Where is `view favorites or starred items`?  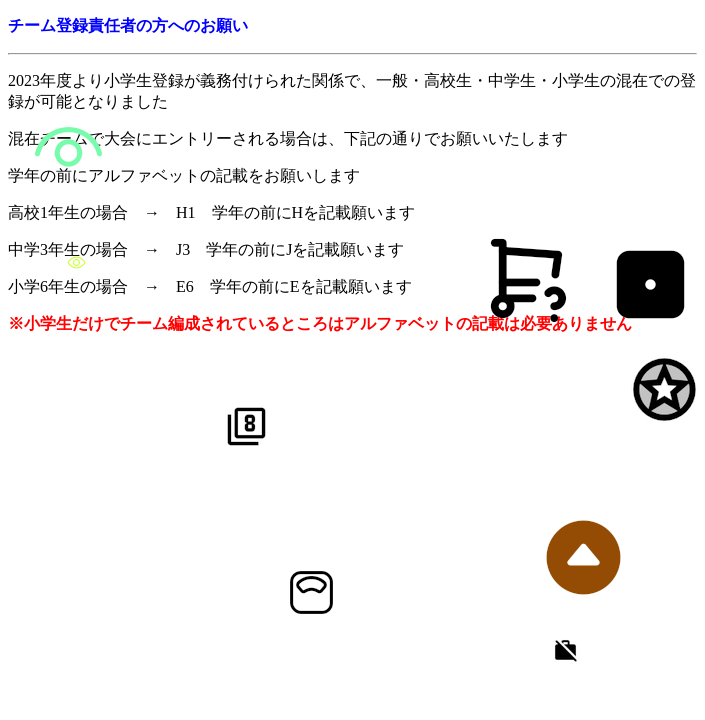
view favorites or starred items is located at coordinates (664, 389).